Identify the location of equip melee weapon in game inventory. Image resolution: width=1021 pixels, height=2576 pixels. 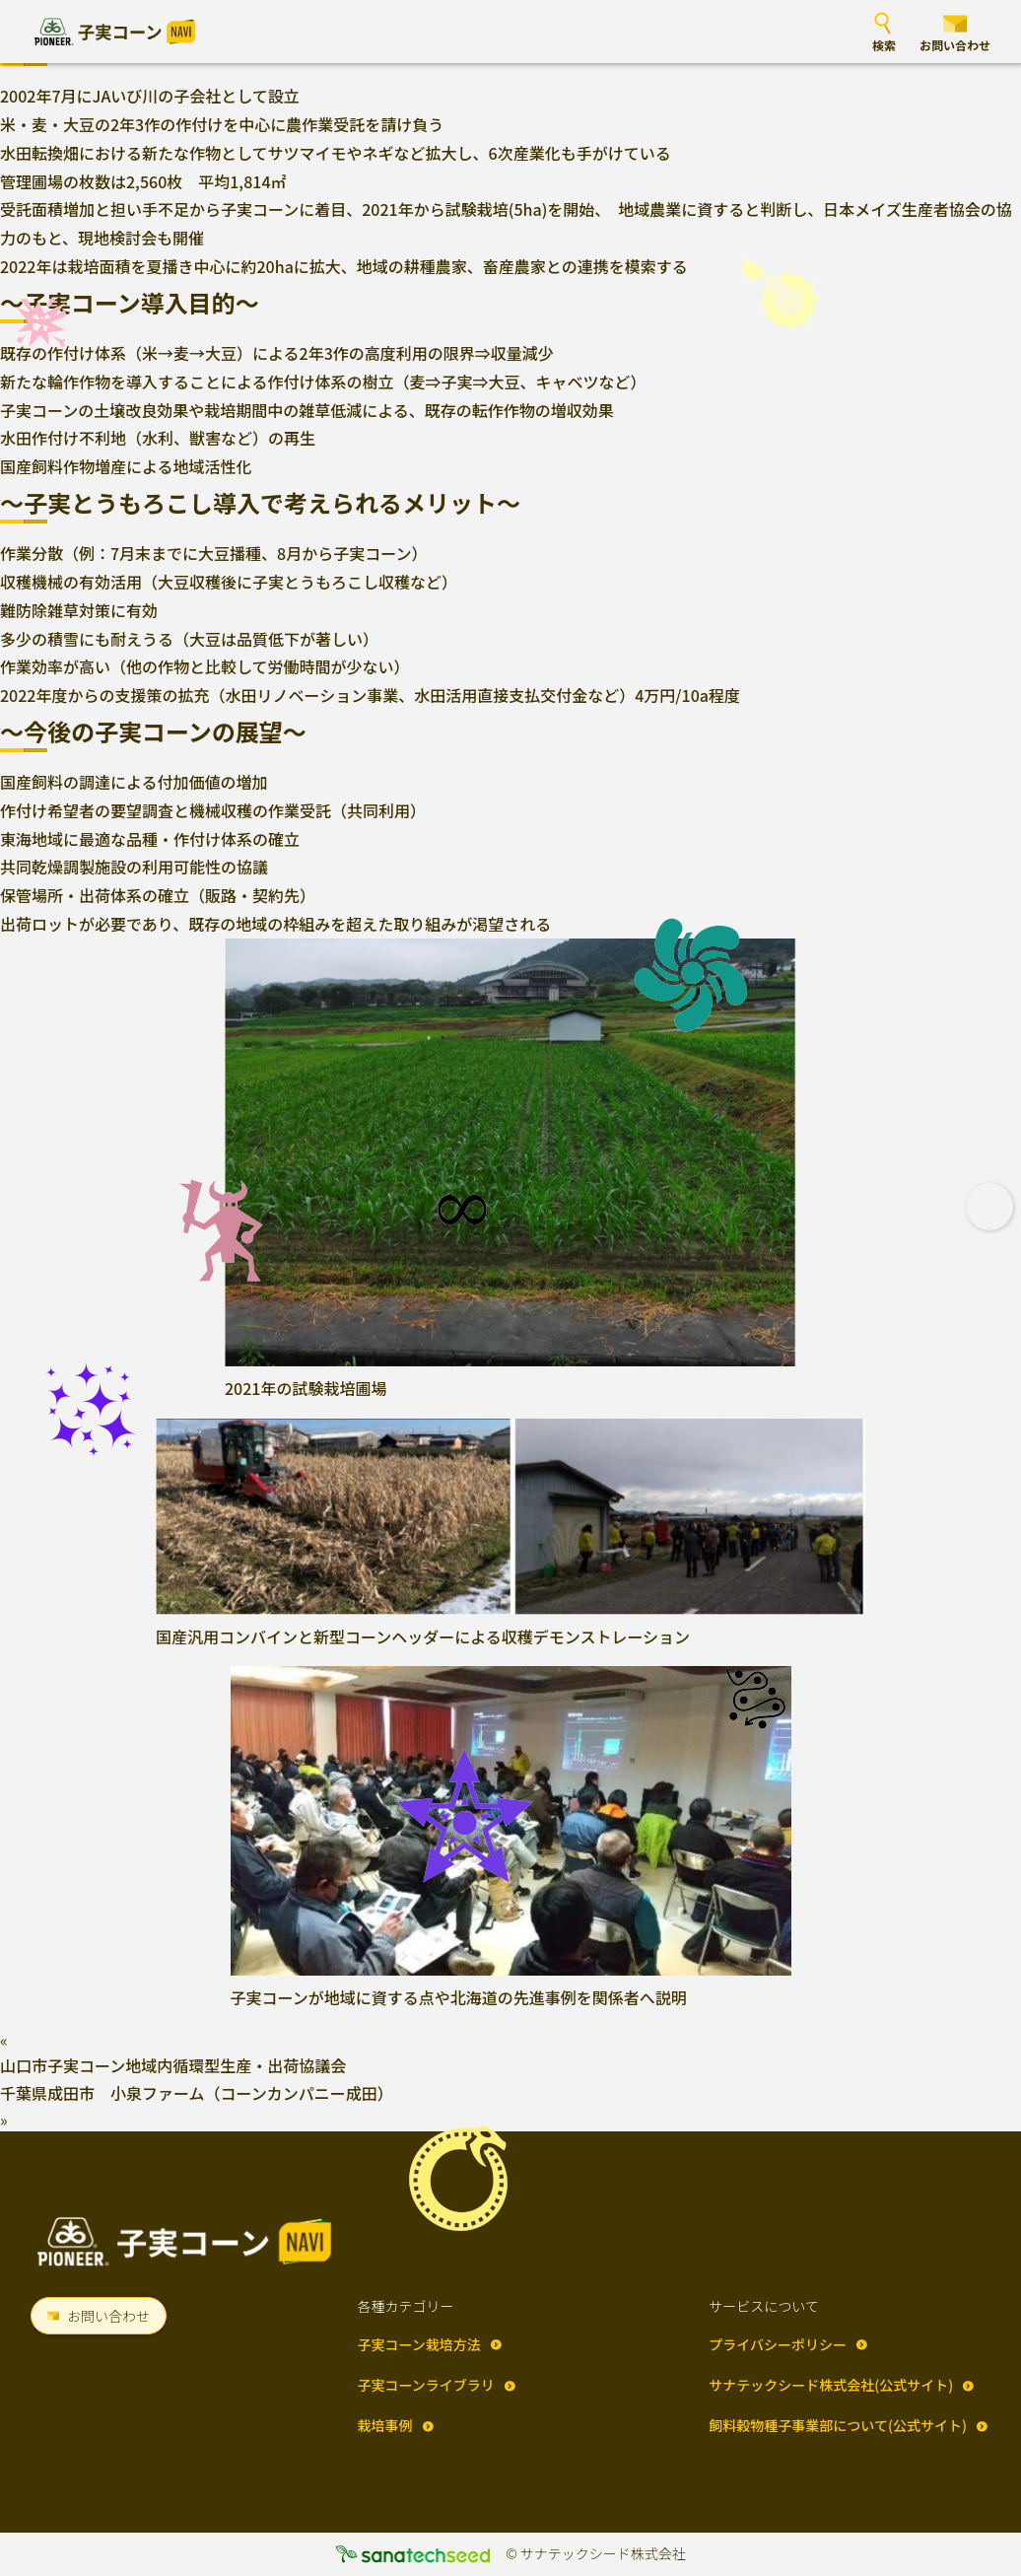
(721, 1110).